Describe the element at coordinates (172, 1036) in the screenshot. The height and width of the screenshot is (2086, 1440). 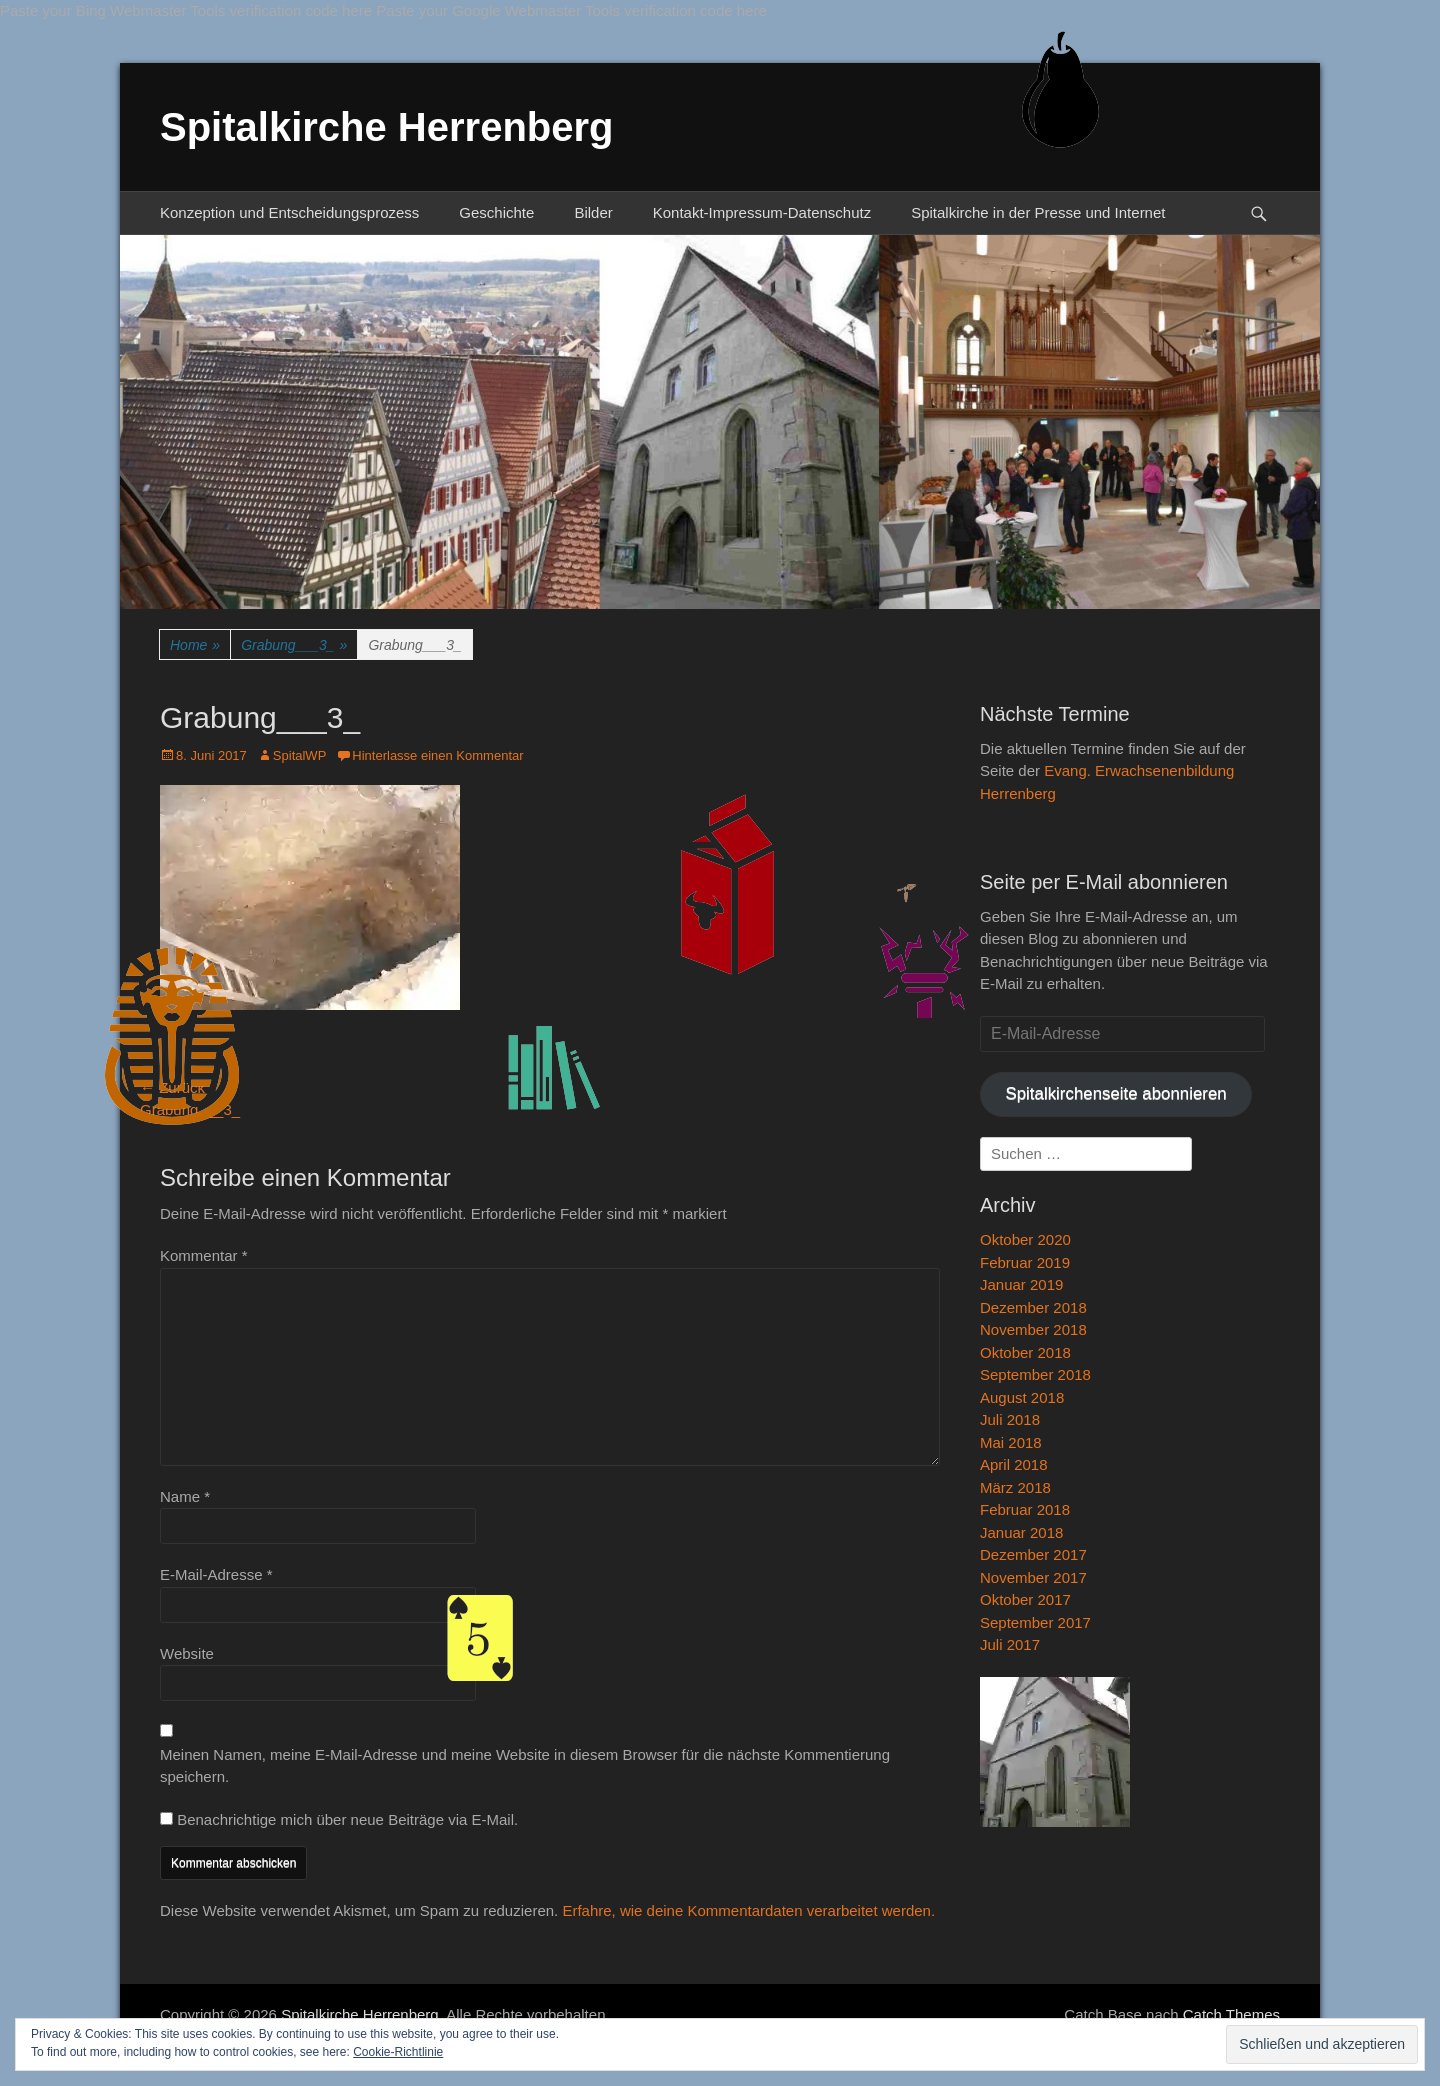
I see `access ancient egypt themed content` at that location.